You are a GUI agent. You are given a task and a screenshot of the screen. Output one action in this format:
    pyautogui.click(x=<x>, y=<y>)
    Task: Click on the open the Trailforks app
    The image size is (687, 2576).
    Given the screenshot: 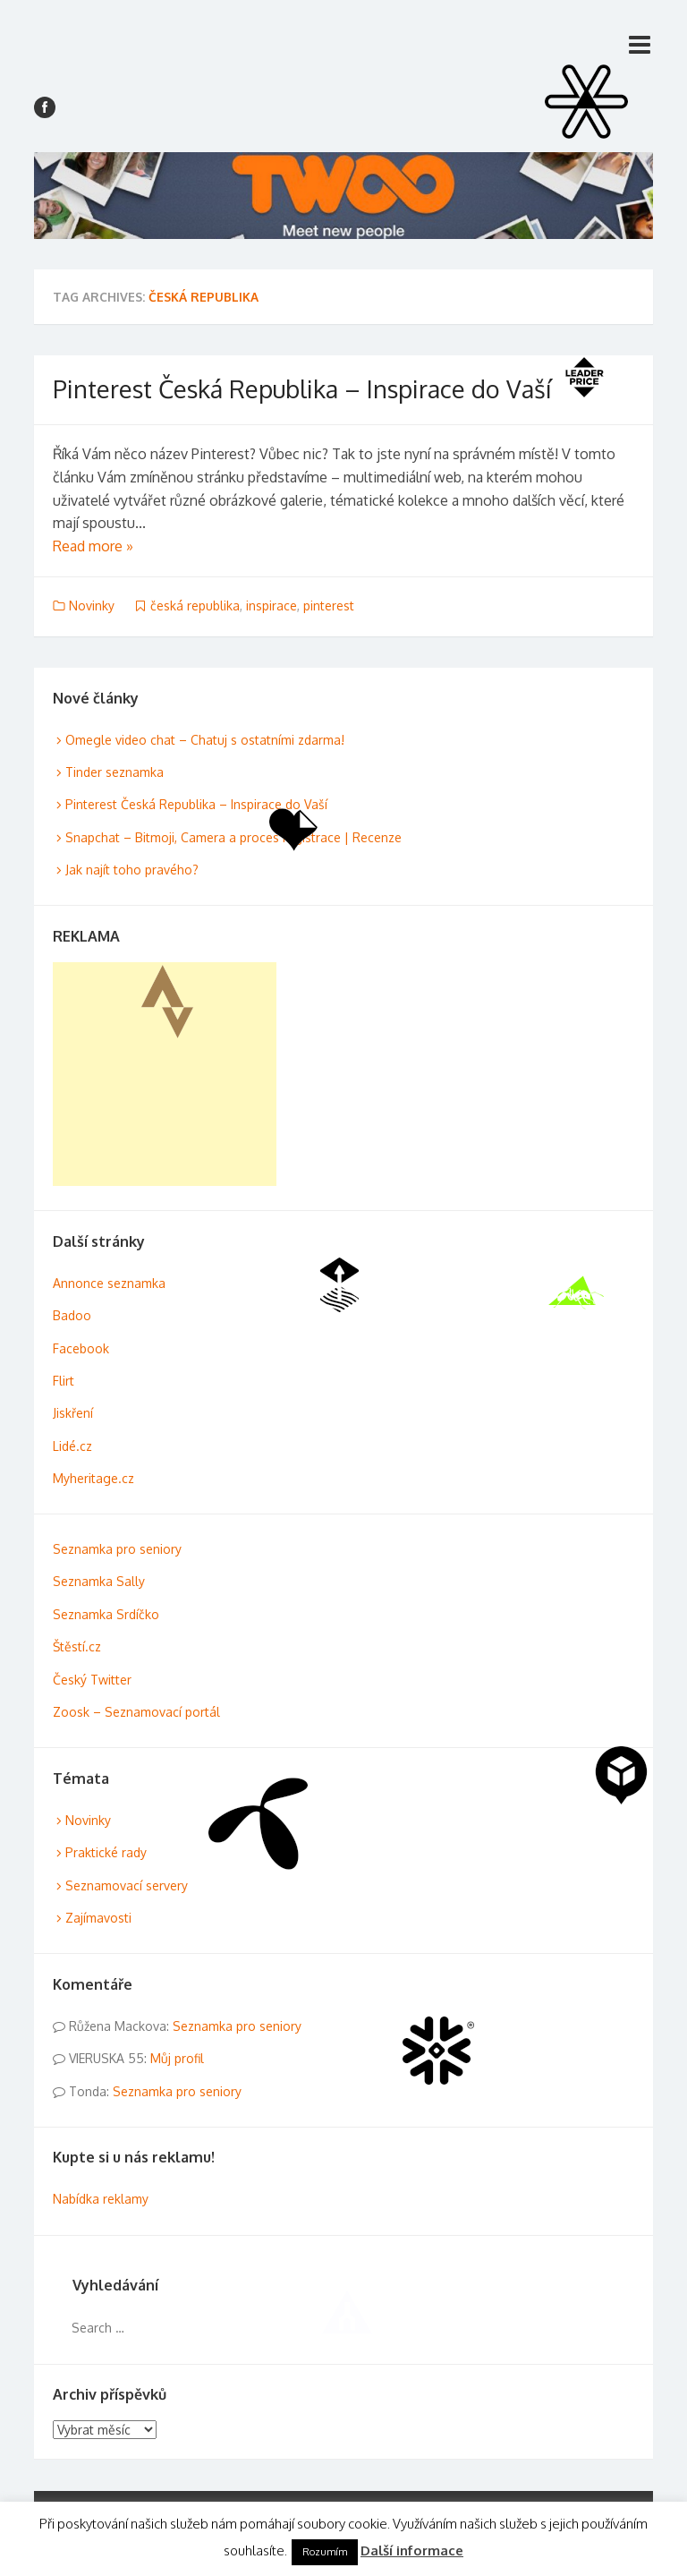 What is the action you would take?
    pyautogui.click(x=347, y=2312)
    